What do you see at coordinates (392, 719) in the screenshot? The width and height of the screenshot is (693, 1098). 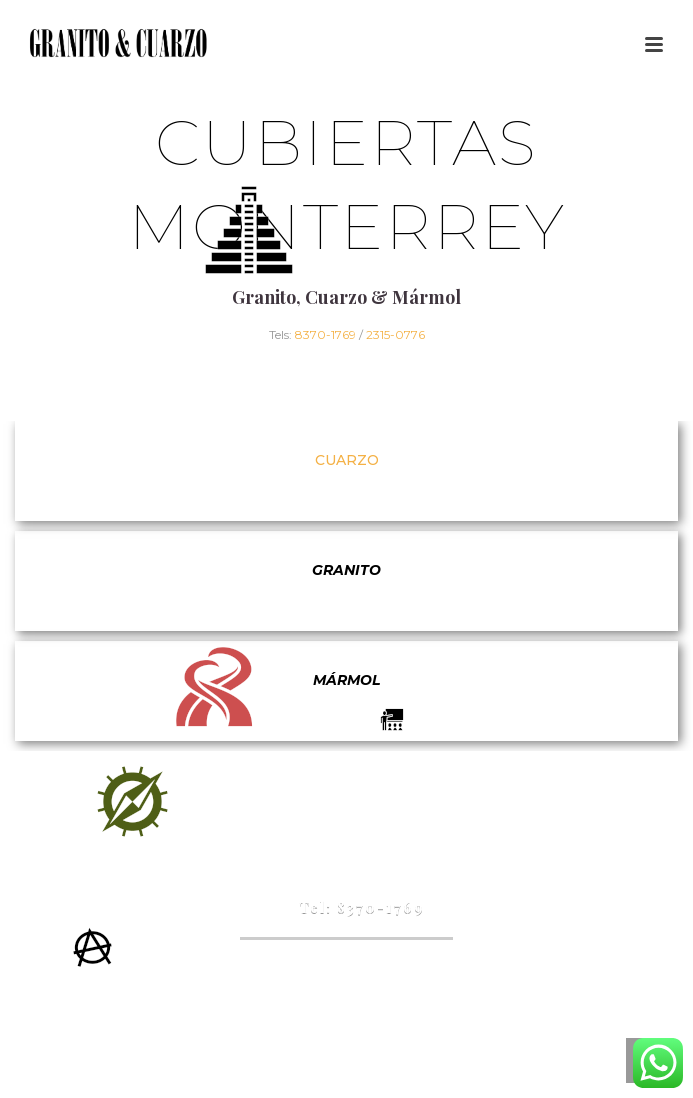 I see `access teaching or instructor tools` at bounding box center [392, 719].